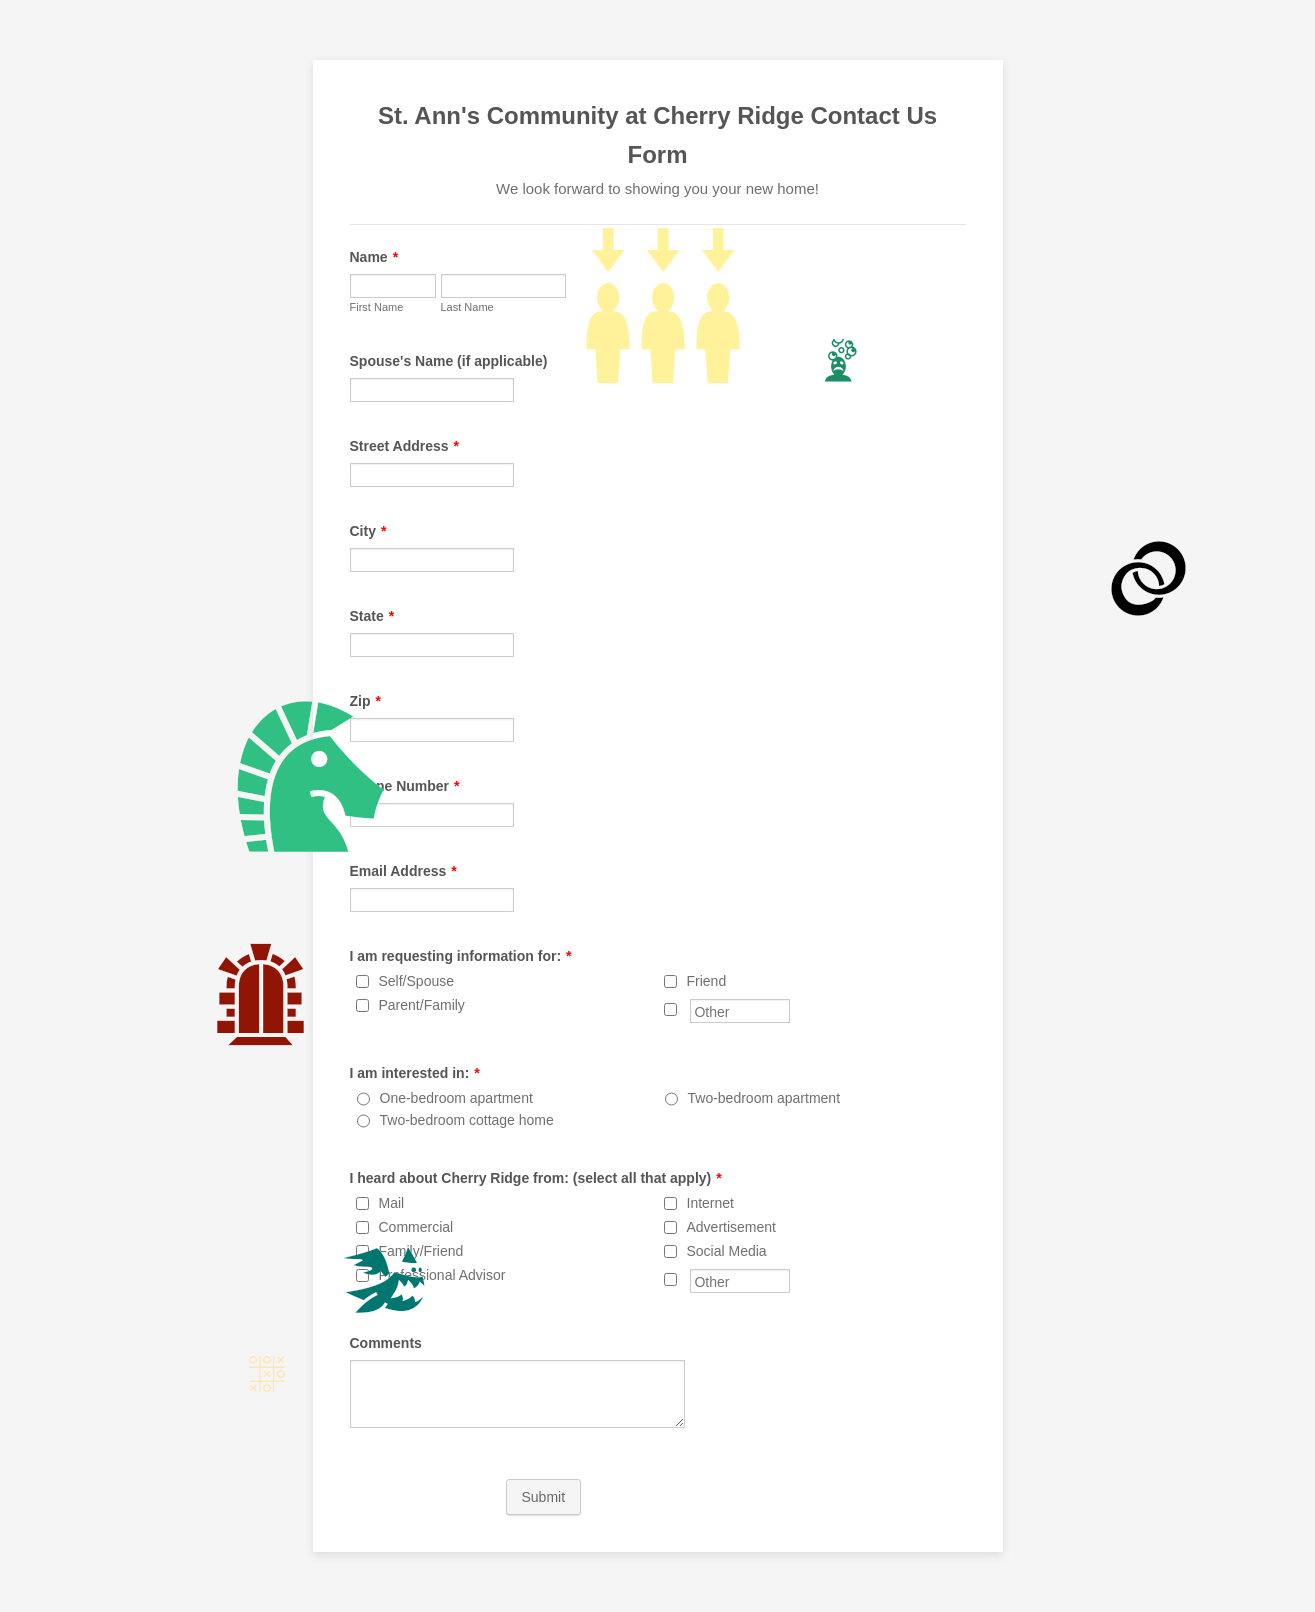  What do you see at coordinates (663, 305) in the screenshot?
I see `downgrade team membership or plan tier` at bounding box center [663, 305].